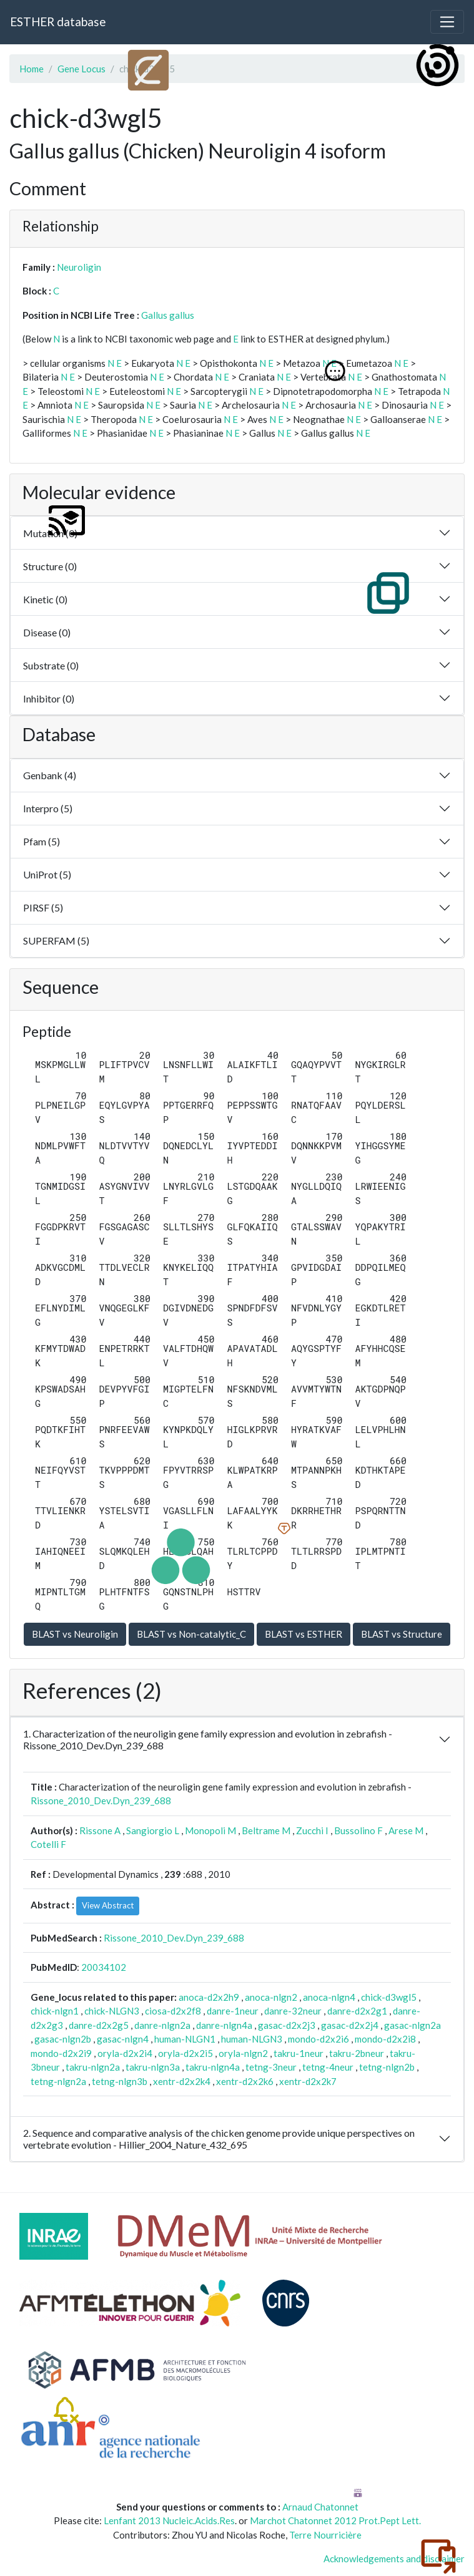  Describe the element at coordinates (388, 593) in the screenshot. I see `view overlapping layers or intersecting objects` at that location.